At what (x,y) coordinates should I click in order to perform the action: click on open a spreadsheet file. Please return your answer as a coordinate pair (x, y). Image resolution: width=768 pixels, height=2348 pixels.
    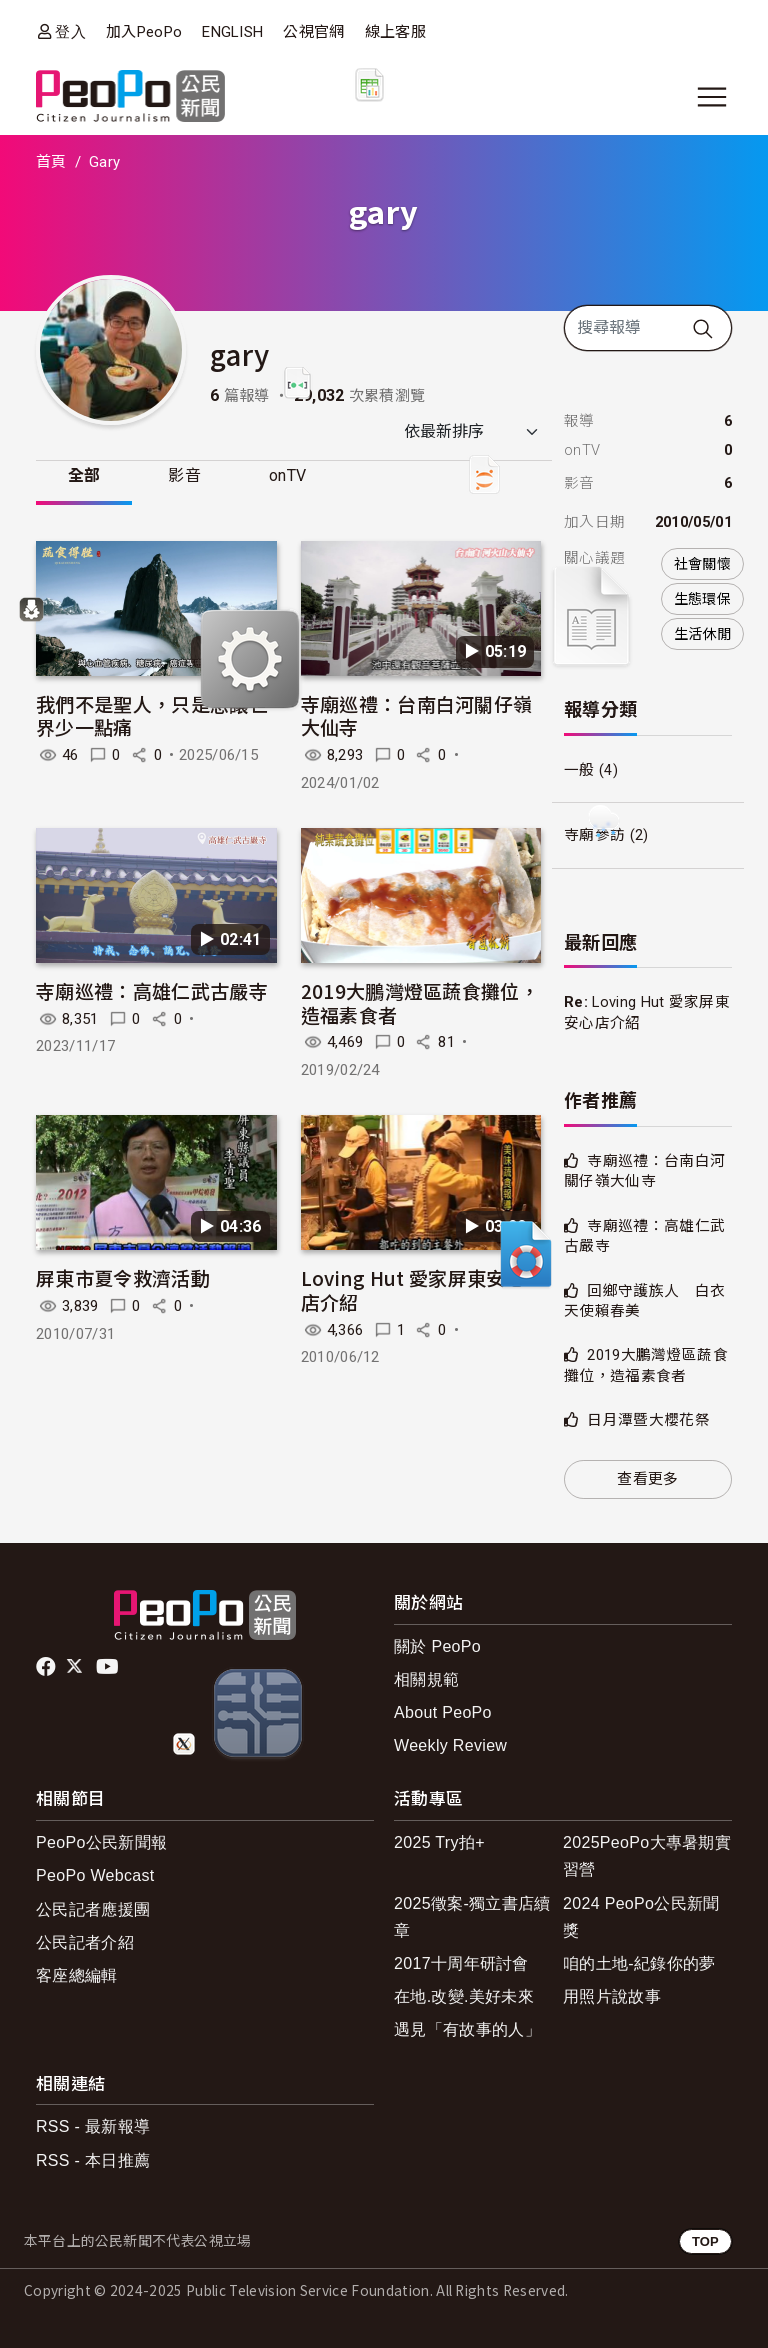
    Looking at the image, I should click on (369, 84).